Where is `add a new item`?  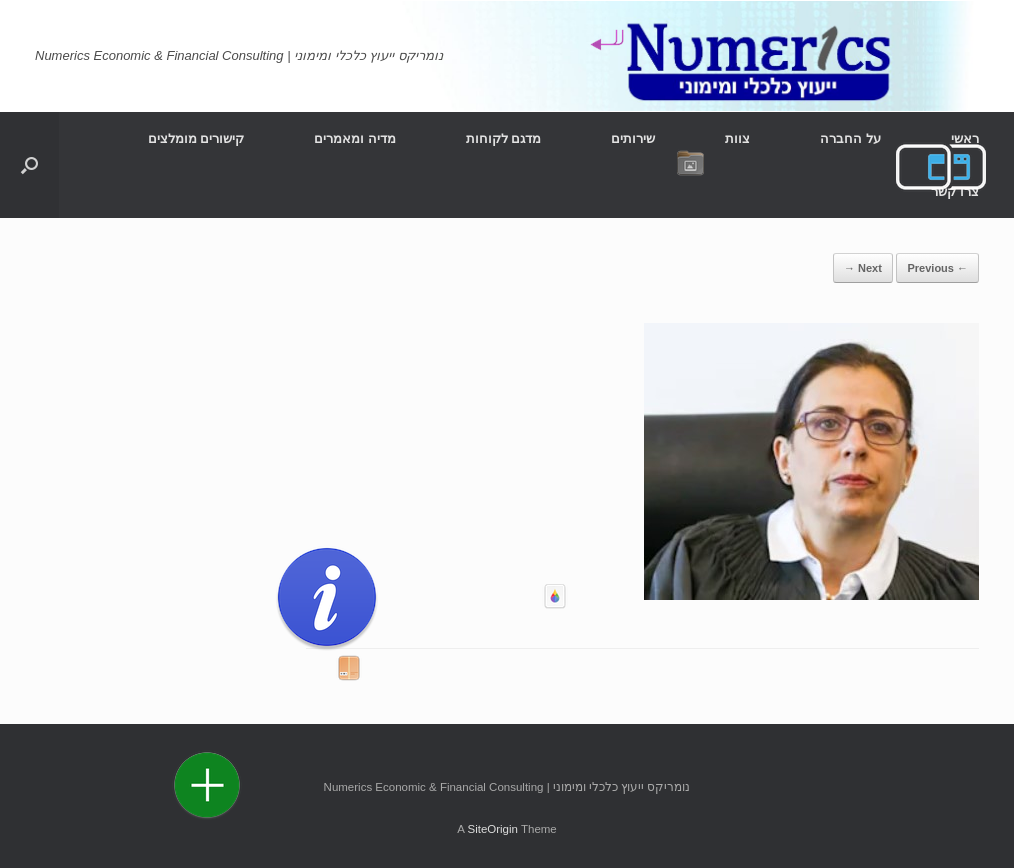
add a new item is located at coordinates (207, 785).